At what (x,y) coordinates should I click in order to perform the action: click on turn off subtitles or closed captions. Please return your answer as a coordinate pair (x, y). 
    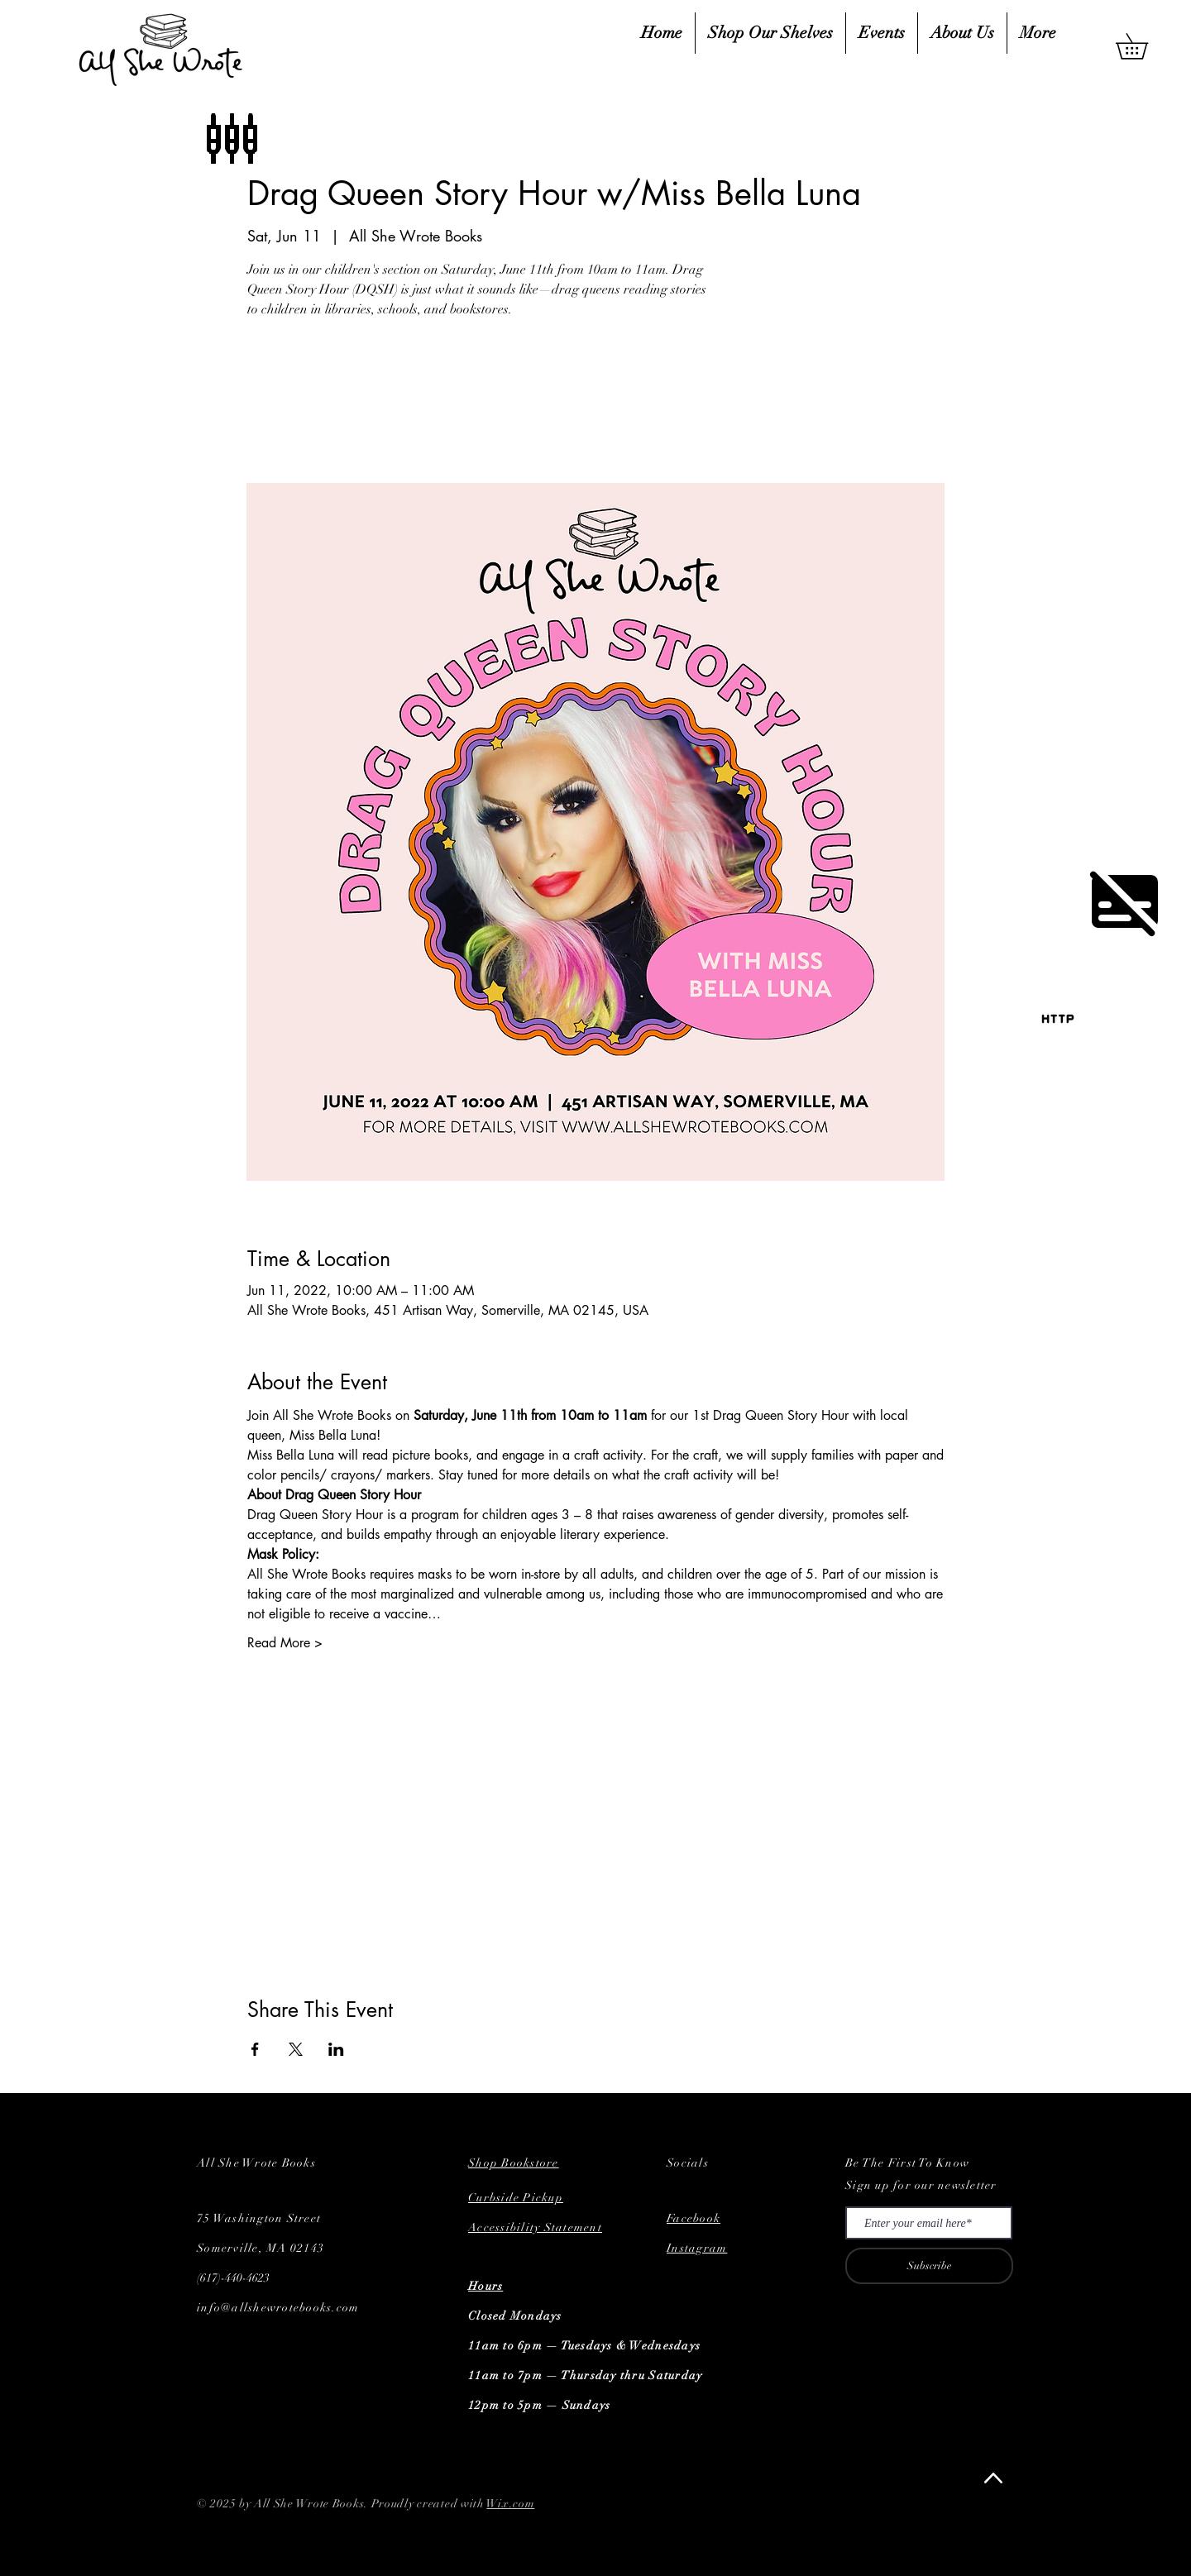
    Looking at the image, I should click on (1125, 901).